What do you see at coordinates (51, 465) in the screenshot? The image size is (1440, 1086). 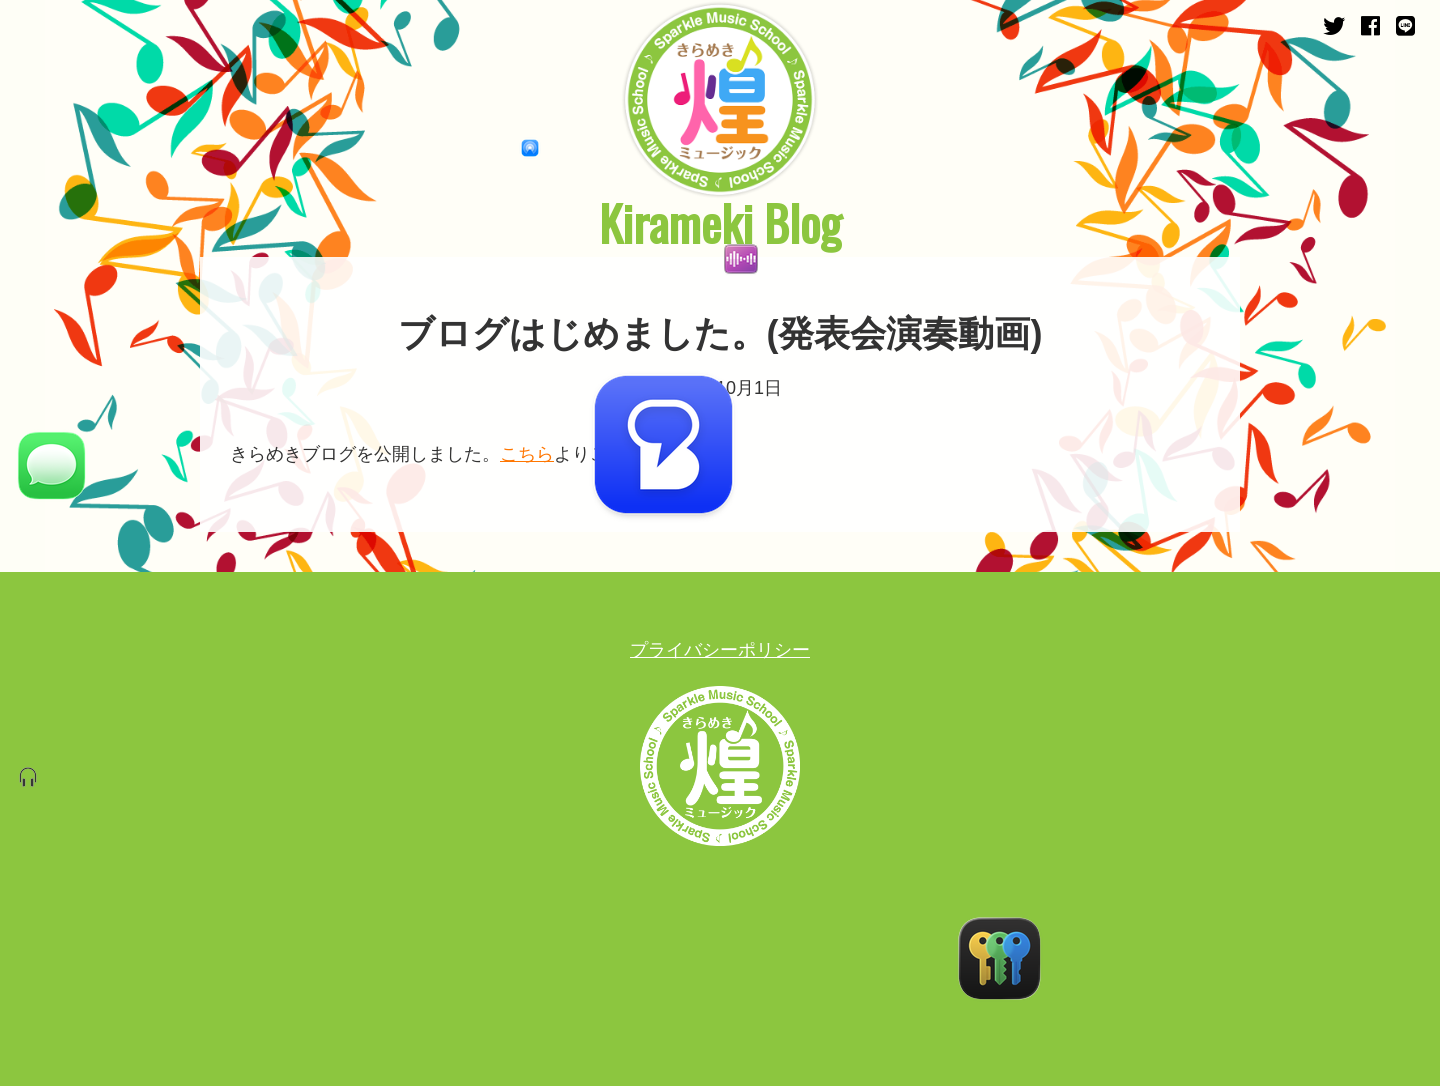 I see `open the messages app` at bounding box center [51, 465].